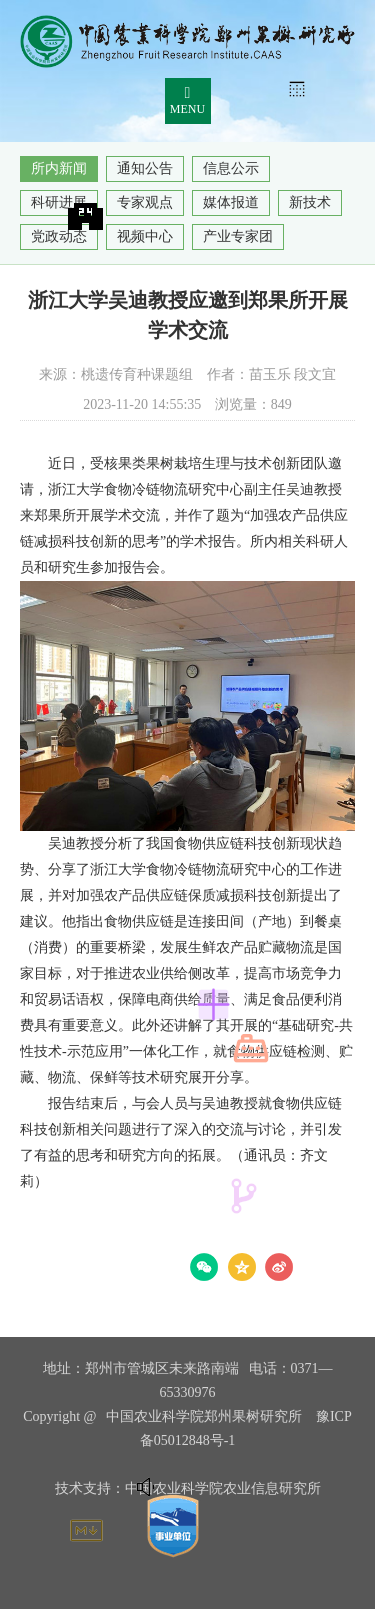 The height and width of the screenshot is (1609, 375). Describe the element at coordinates (251, 1050) in the screenshot. I see `access point of sale system` at that location.